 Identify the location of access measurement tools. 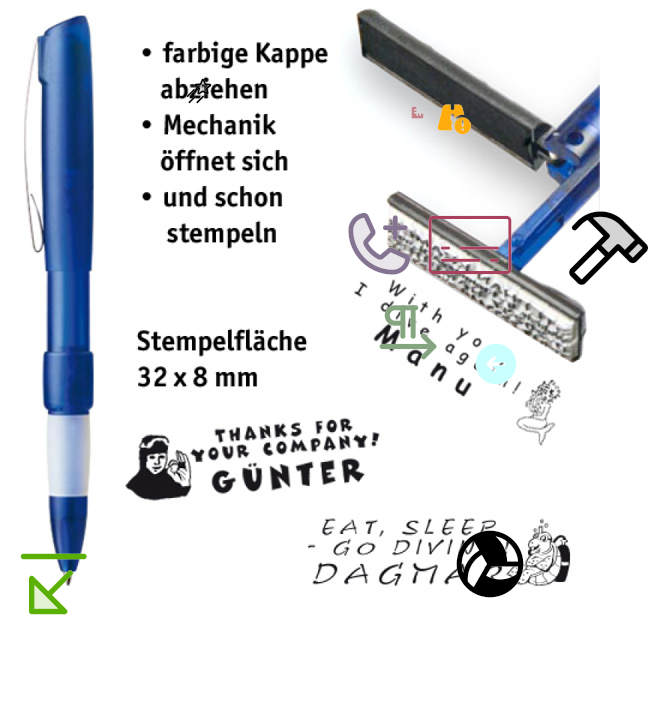
(417, 112).